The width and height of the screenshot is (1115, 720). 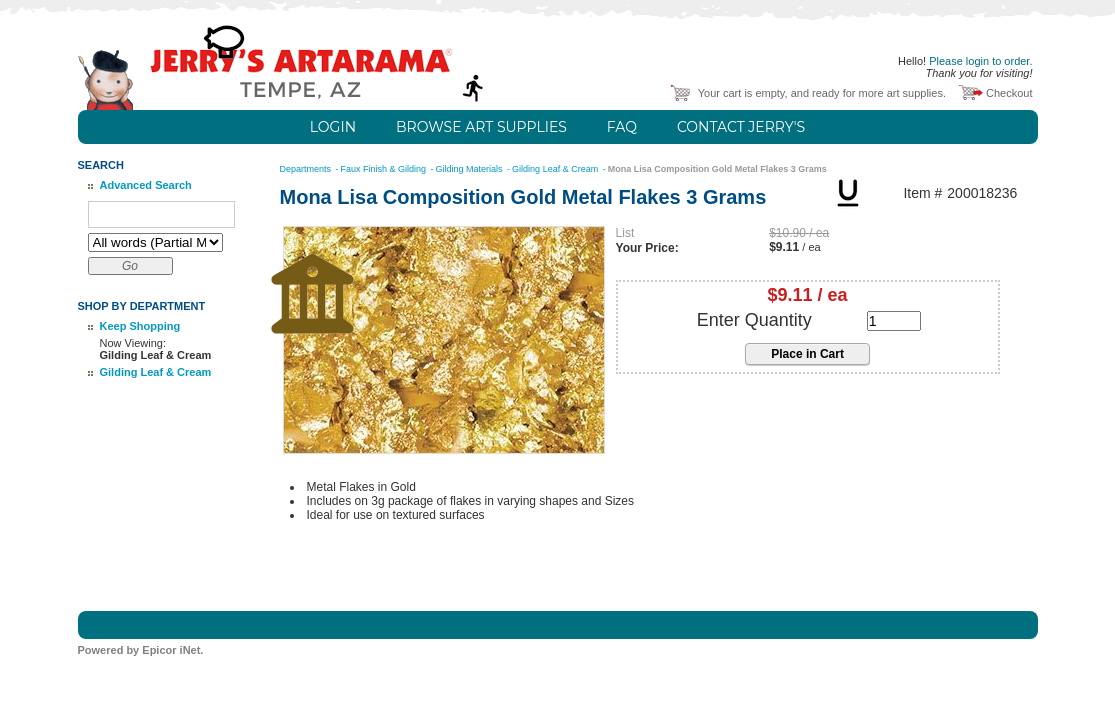 What do you see at coordinates (312, 292) in the screenshot?
I see `access banking or financial services` at bounding box center [312, 292].